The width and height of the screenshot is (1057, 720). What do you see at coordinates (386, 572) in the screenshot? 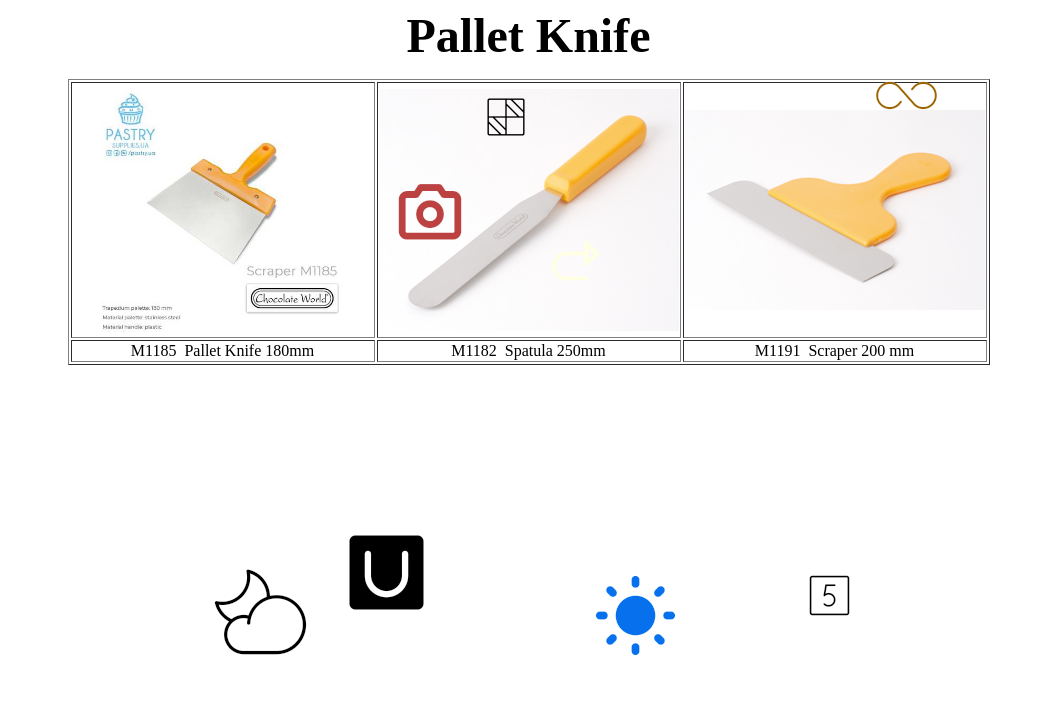
I see `perform a union operation on selected shapes` at bounding box center [386, 572].